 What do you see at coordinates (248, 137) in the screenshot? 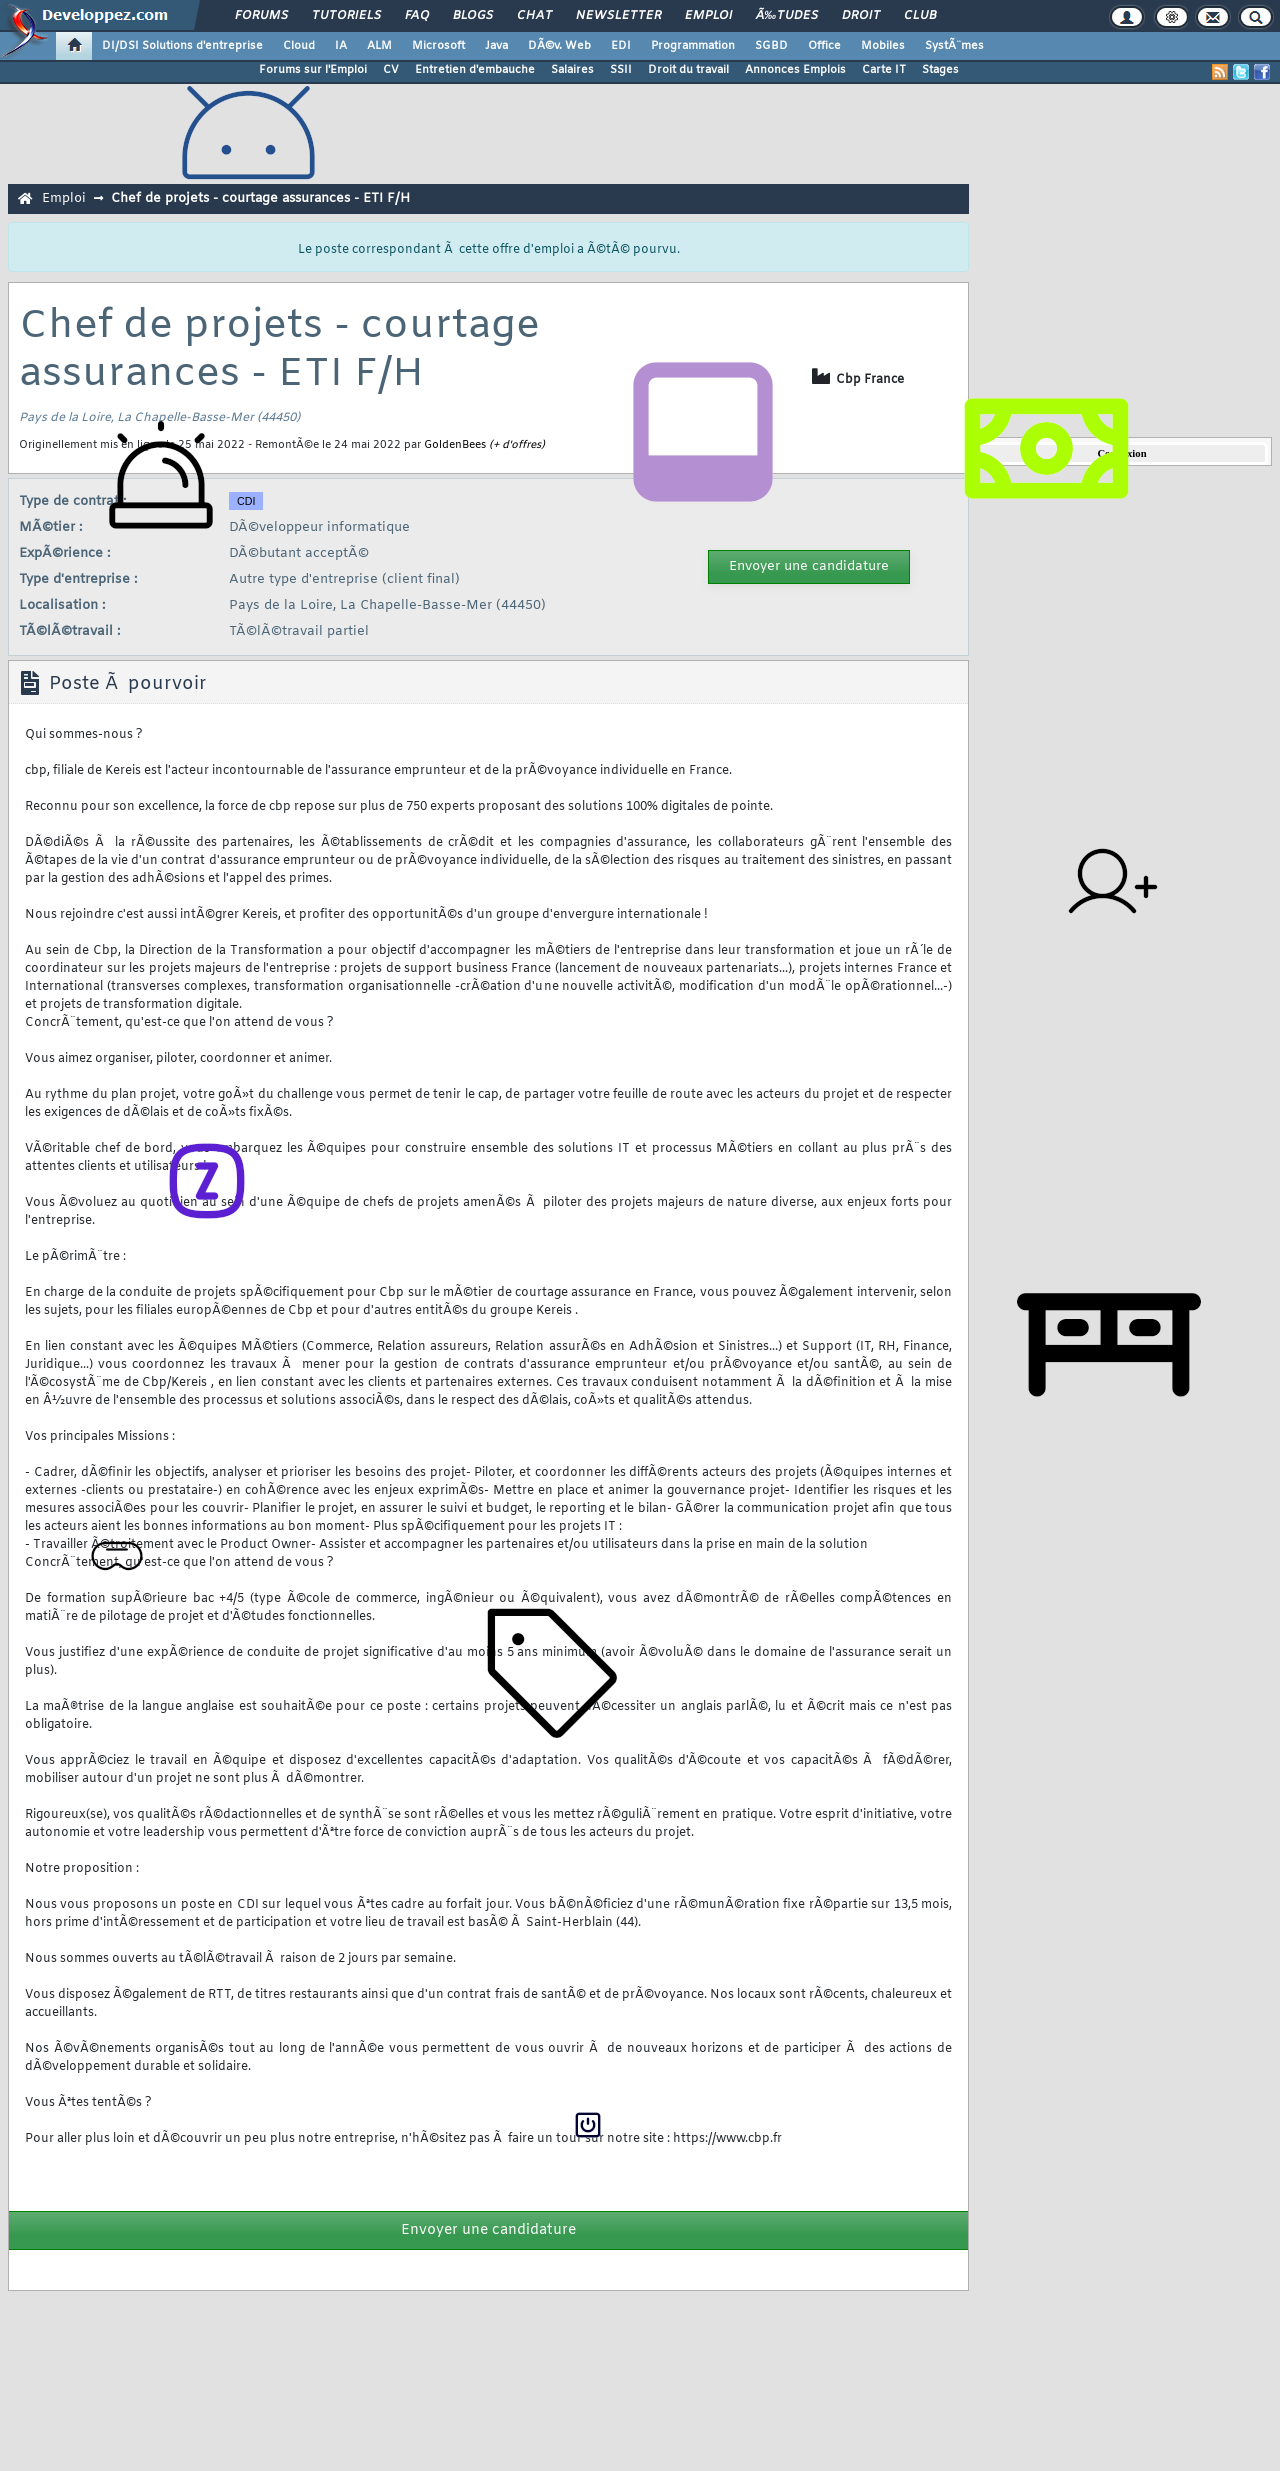
I see `android operating system logo` at bounding box center [248, 137].